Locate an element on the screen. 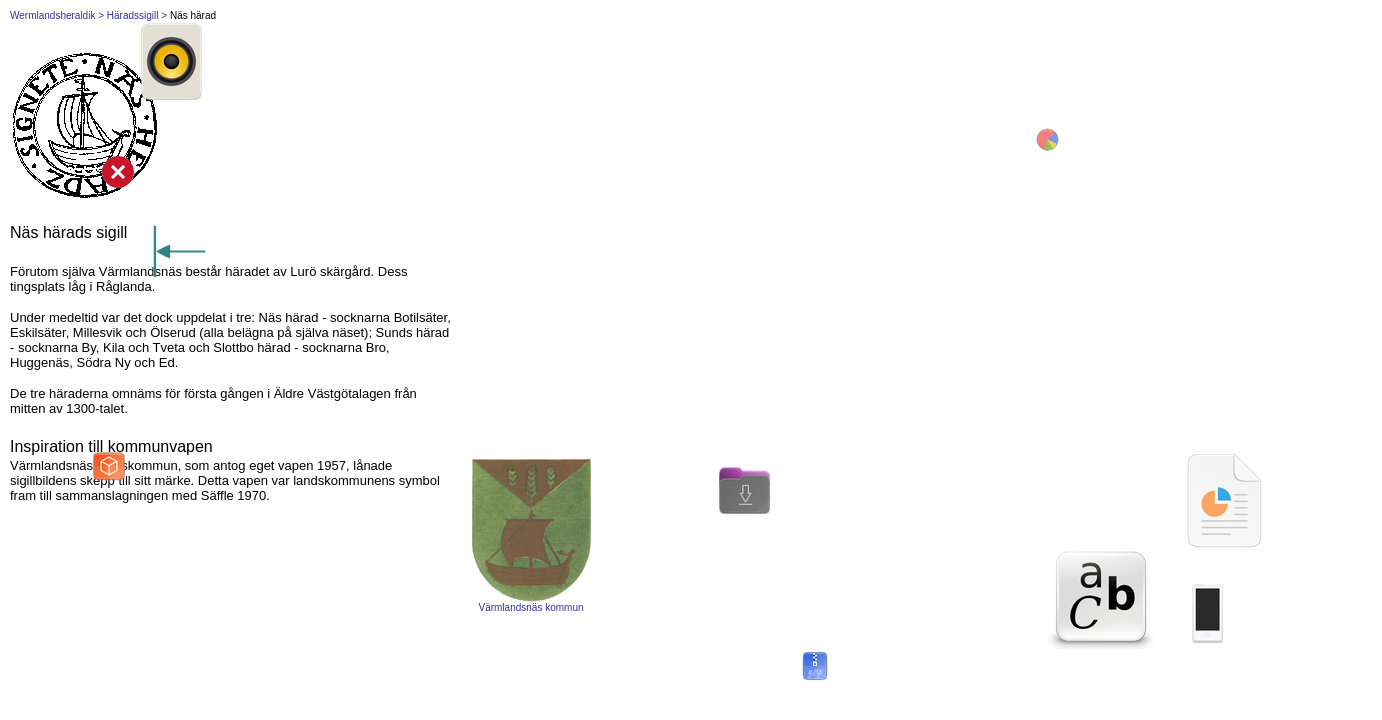 Image resolution: width=1382 pixels, height=720 pixels. access system sound settings is located at coordinates (171, 61).